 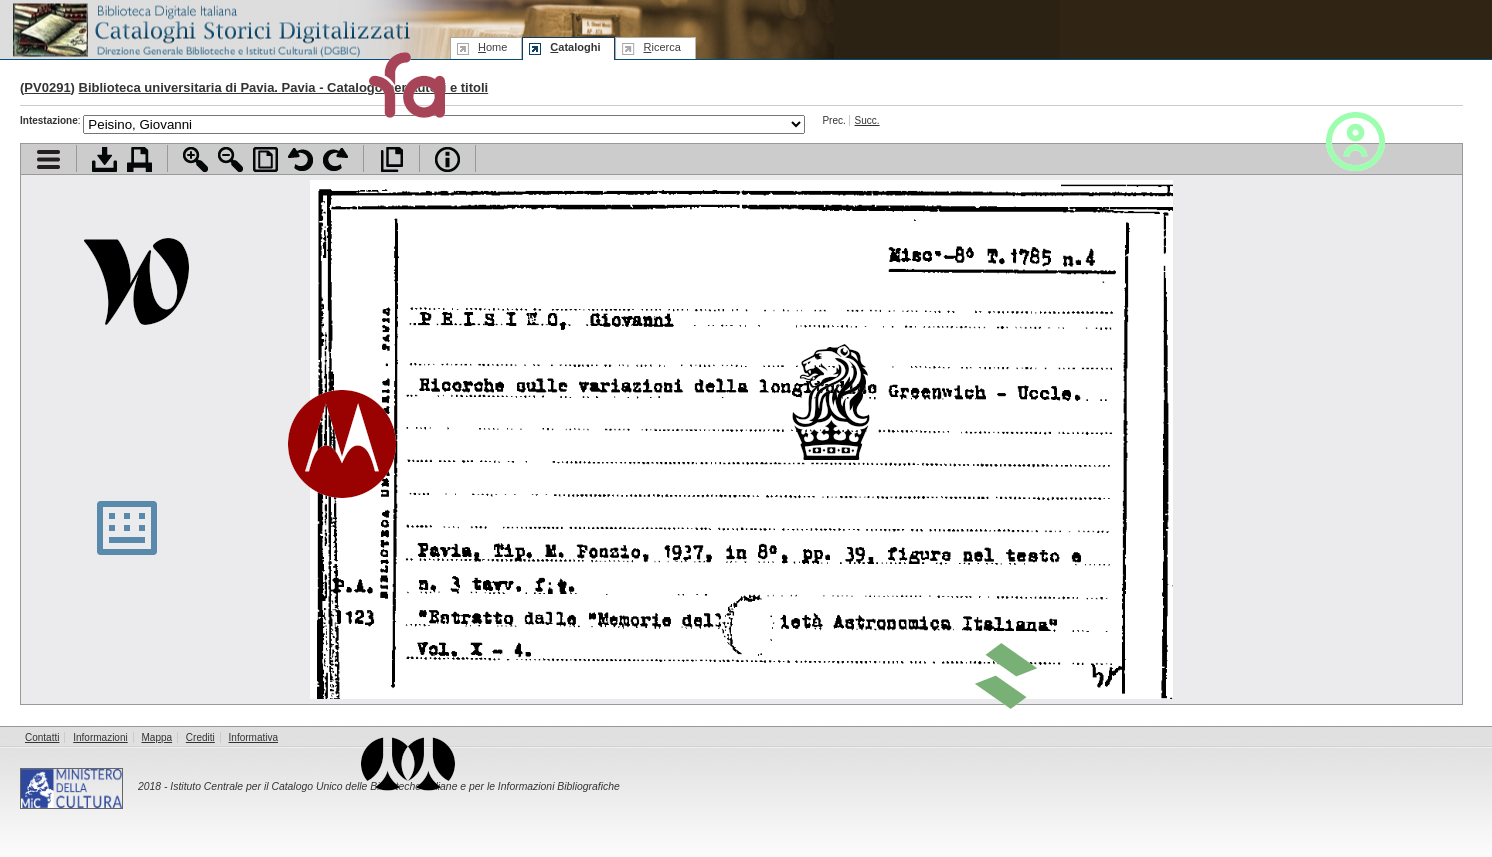 What do you see at coordinates (1006, 676) in the screenshot?
I see `nanostores library logo` at bounding box center [1006, 676].